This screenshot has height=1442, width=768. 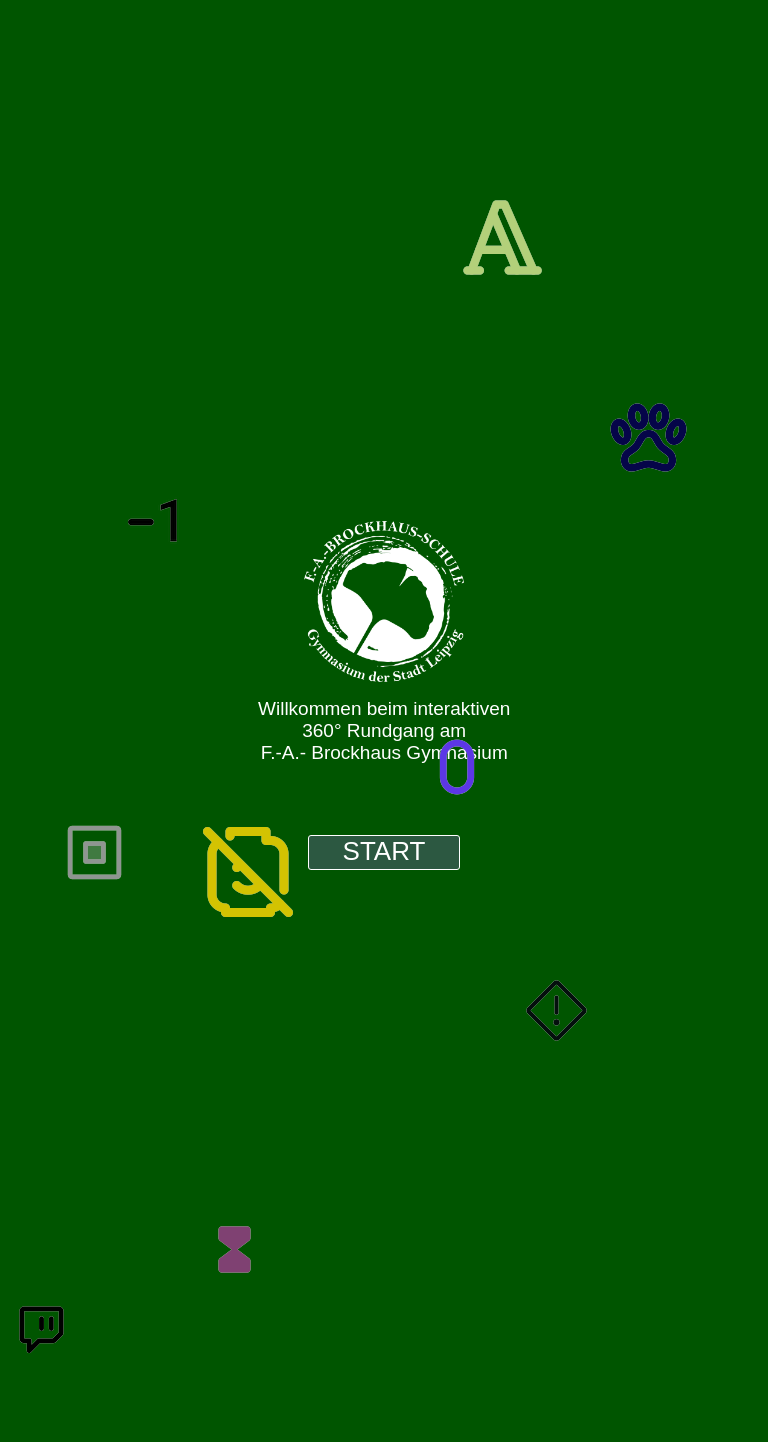 I want to click on decrease exposure by one stop, so click(x=154, y=522).